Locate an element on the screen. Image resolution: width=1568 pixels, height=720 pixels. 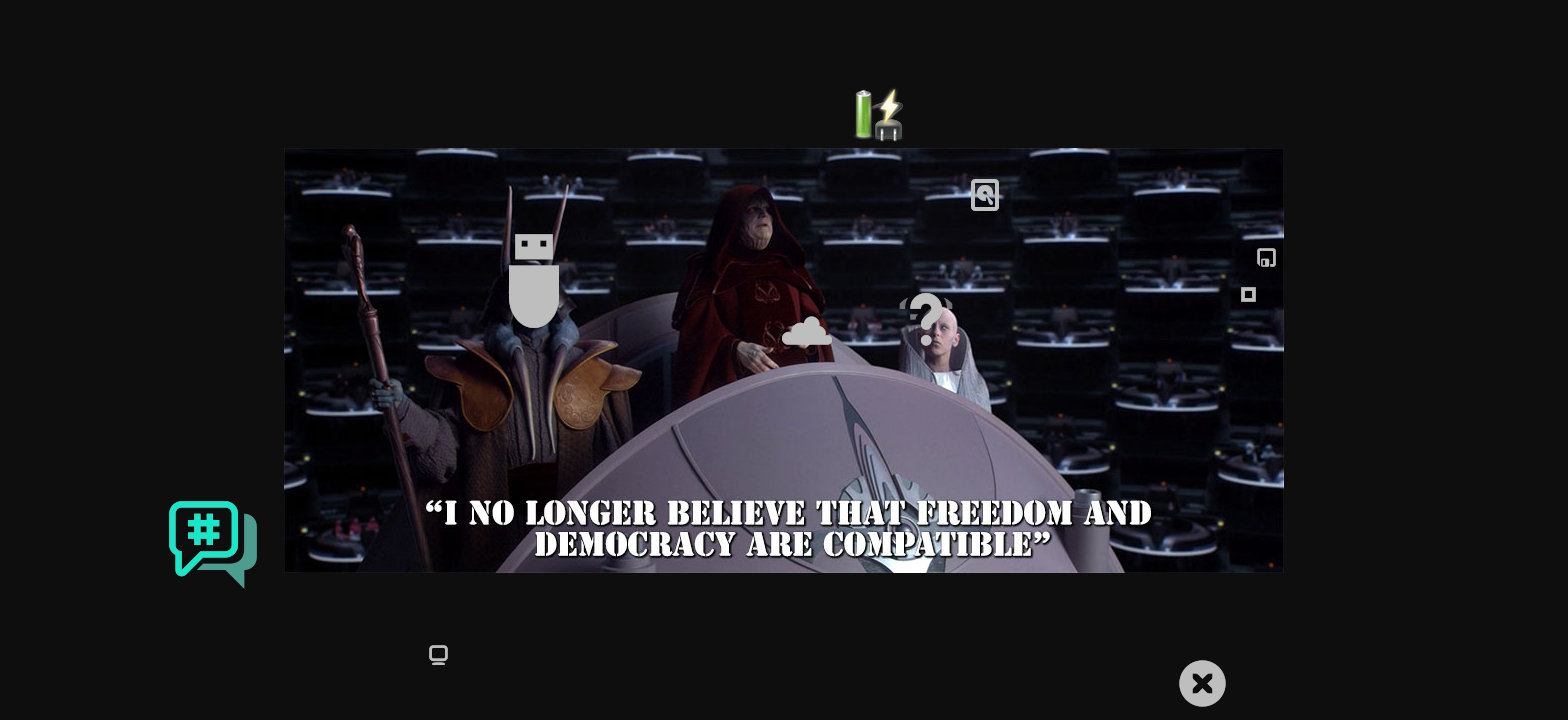
delete selected item is located at coordinates (1202, 683).